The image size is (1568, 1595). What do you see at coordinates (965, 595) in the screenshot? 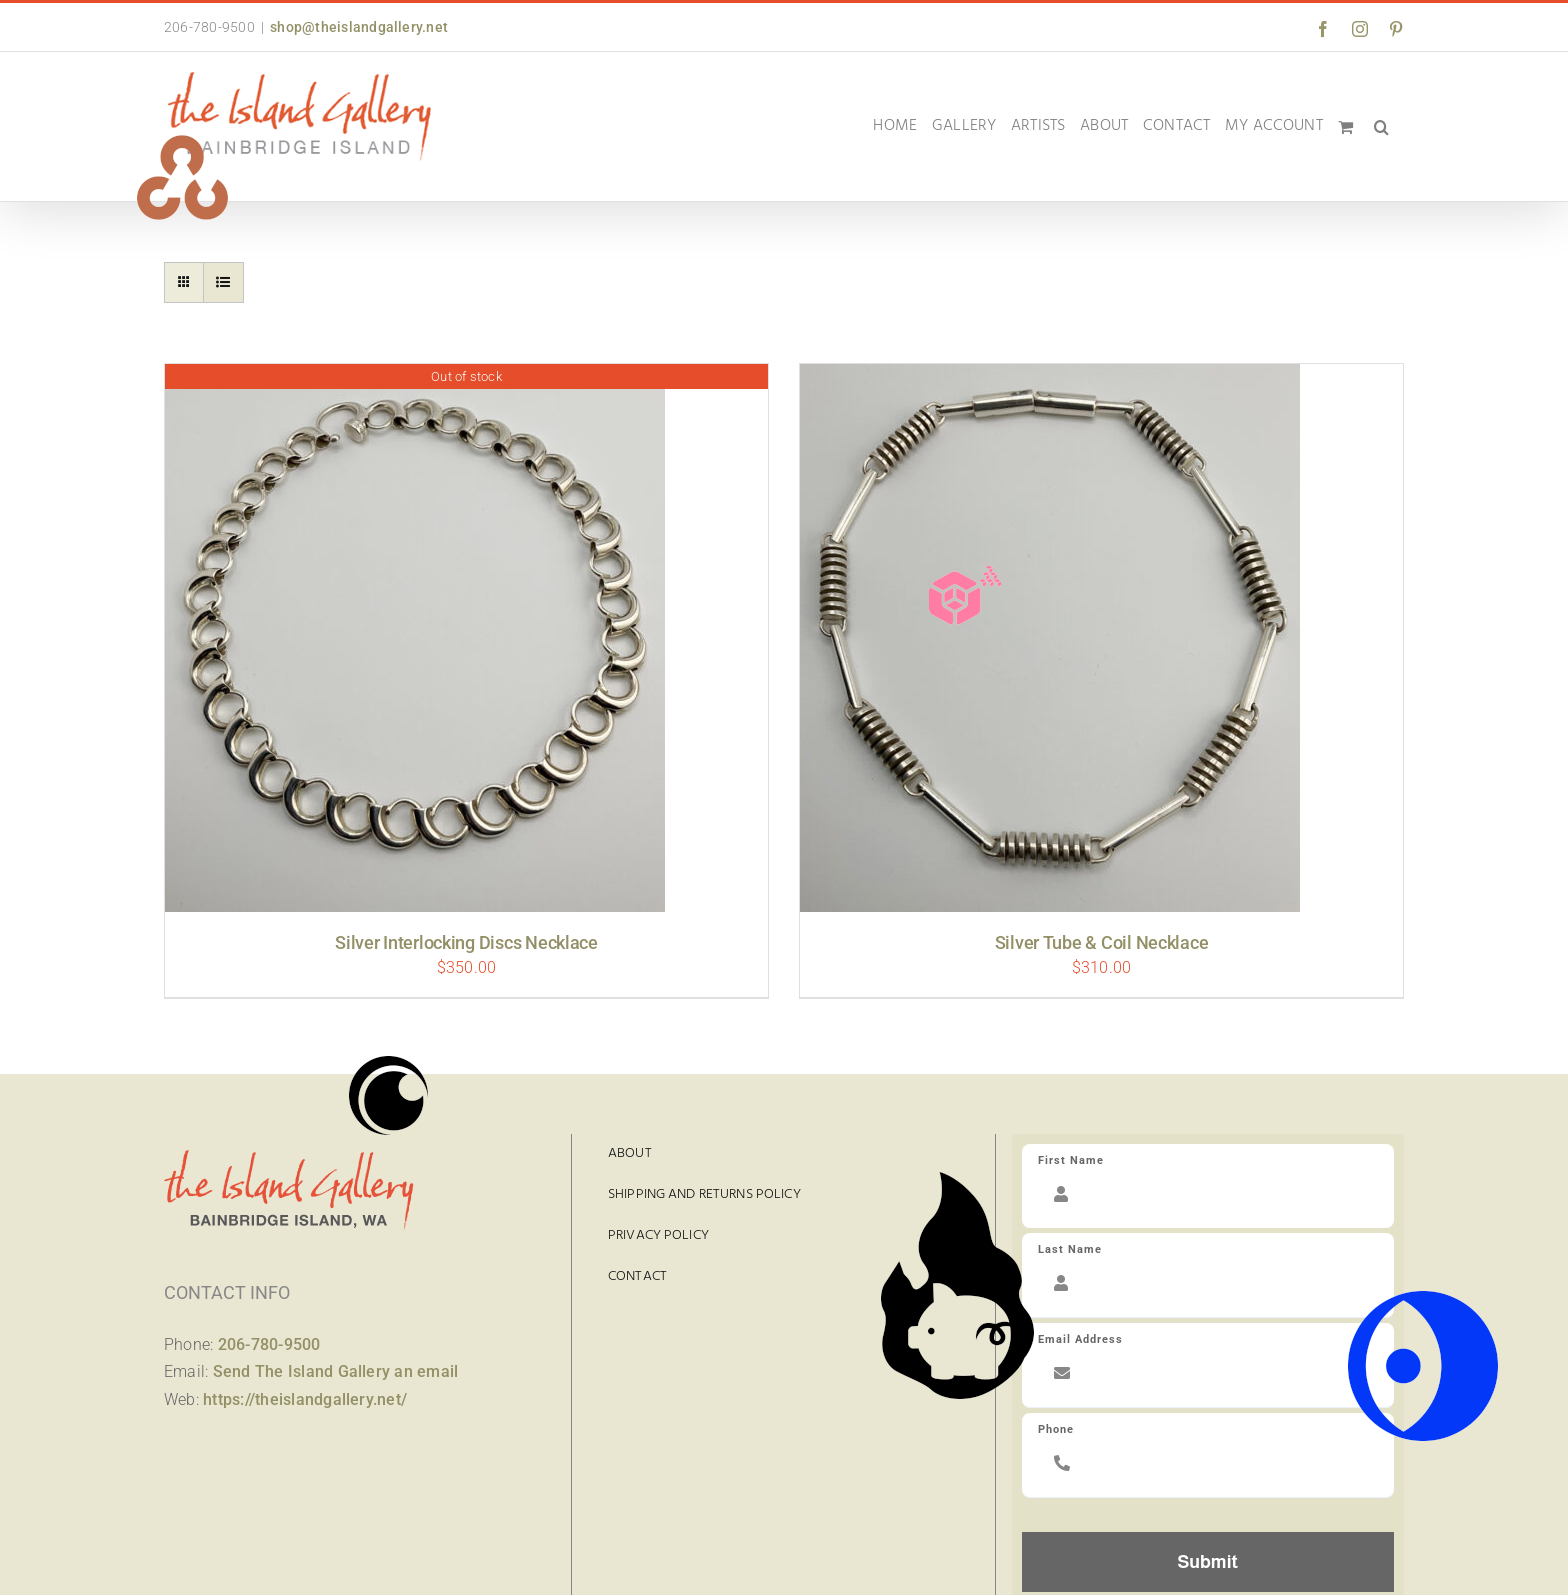
I see `kubespray project logo` at bounding box center [965, 595].